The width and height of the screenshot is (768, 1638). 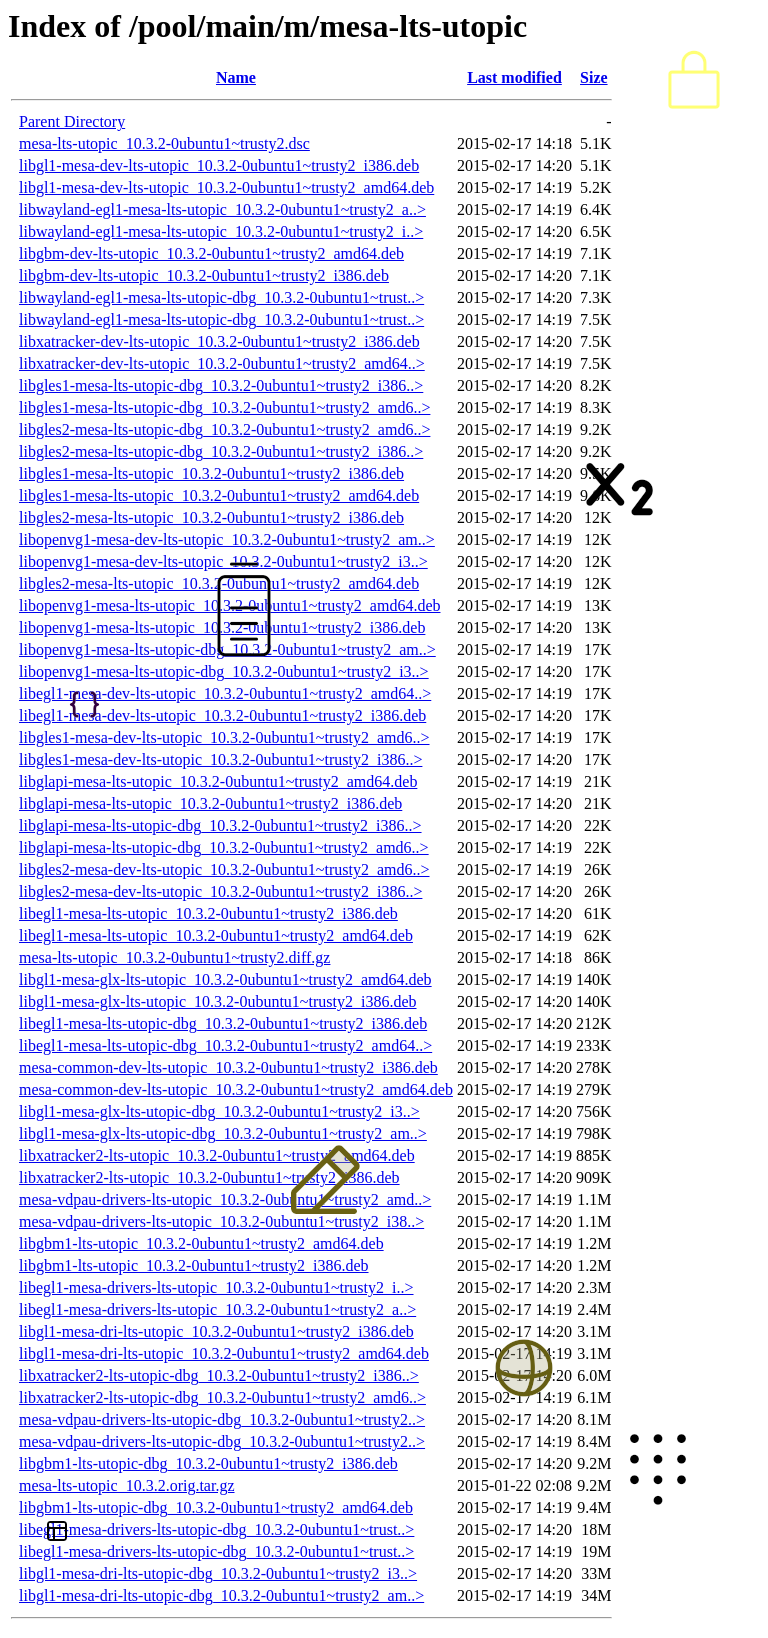 What do you see at coordinates (658, 1468) in the screenshot?
I see `open the numeric keypad` at bounding box center [658, 1468].